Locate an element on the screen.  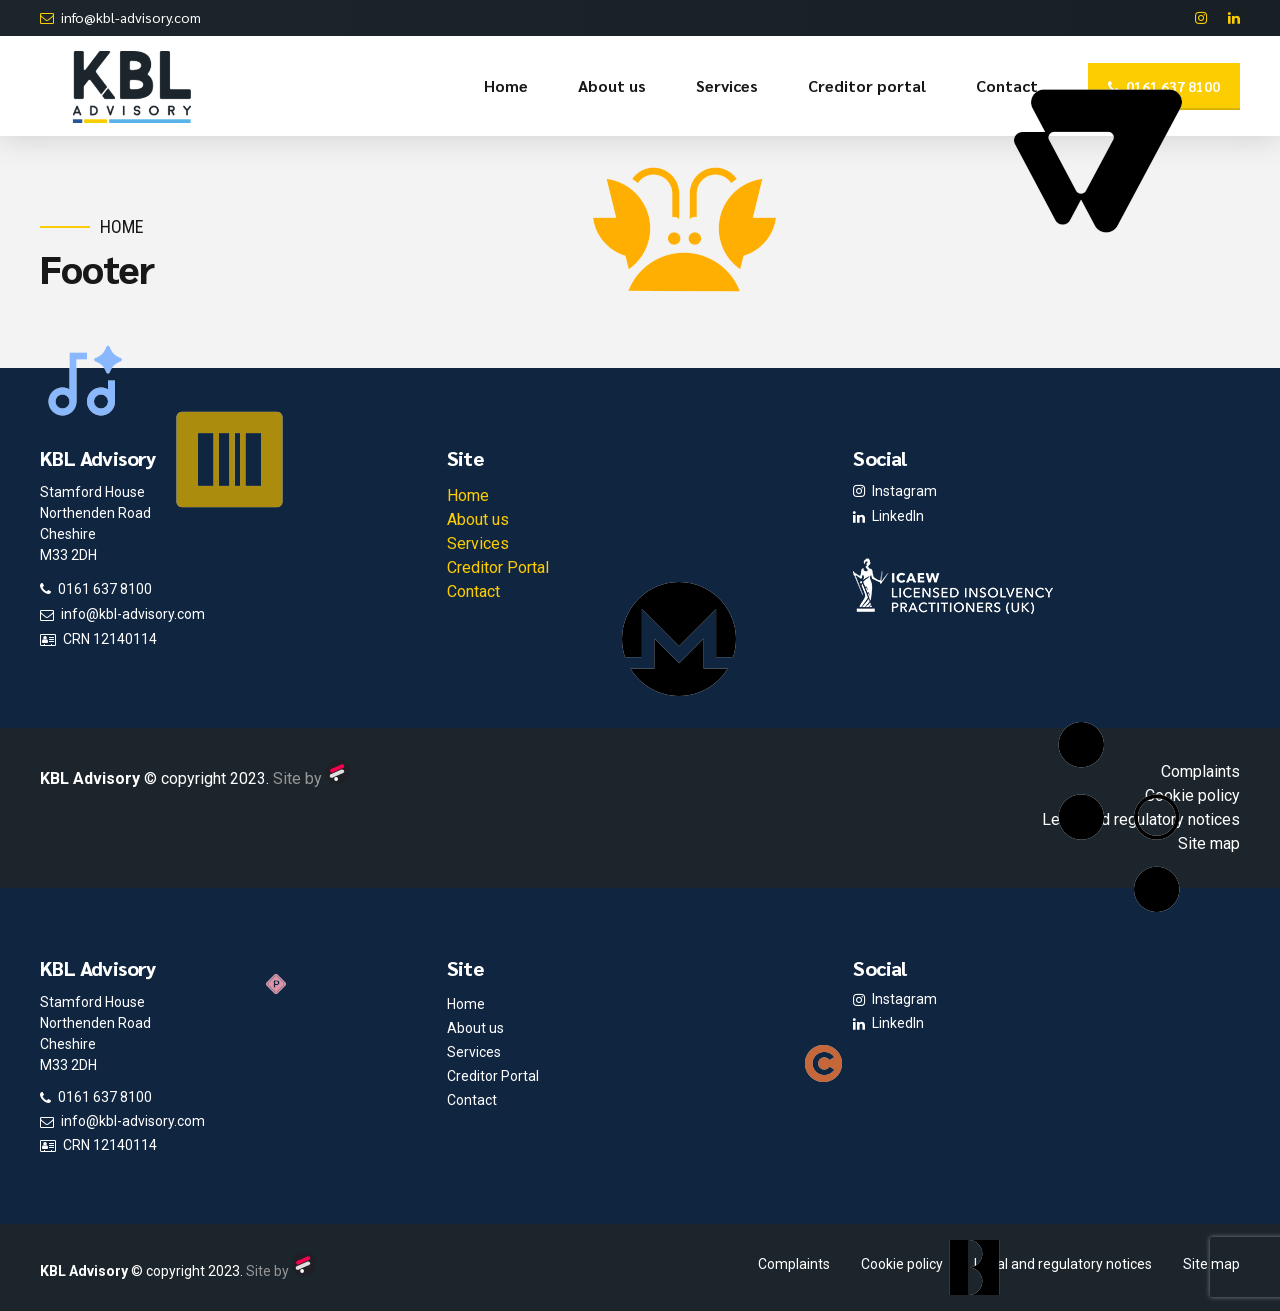
pre-commit logo is located at coordinates (276, 984).